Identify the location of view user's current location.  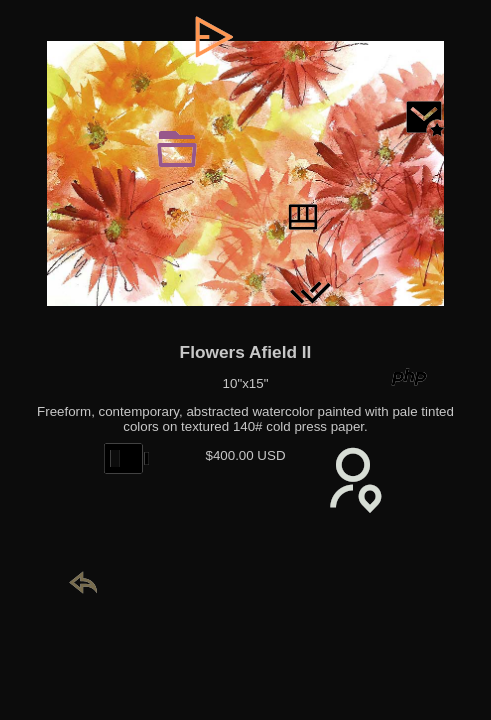
(353, 479).